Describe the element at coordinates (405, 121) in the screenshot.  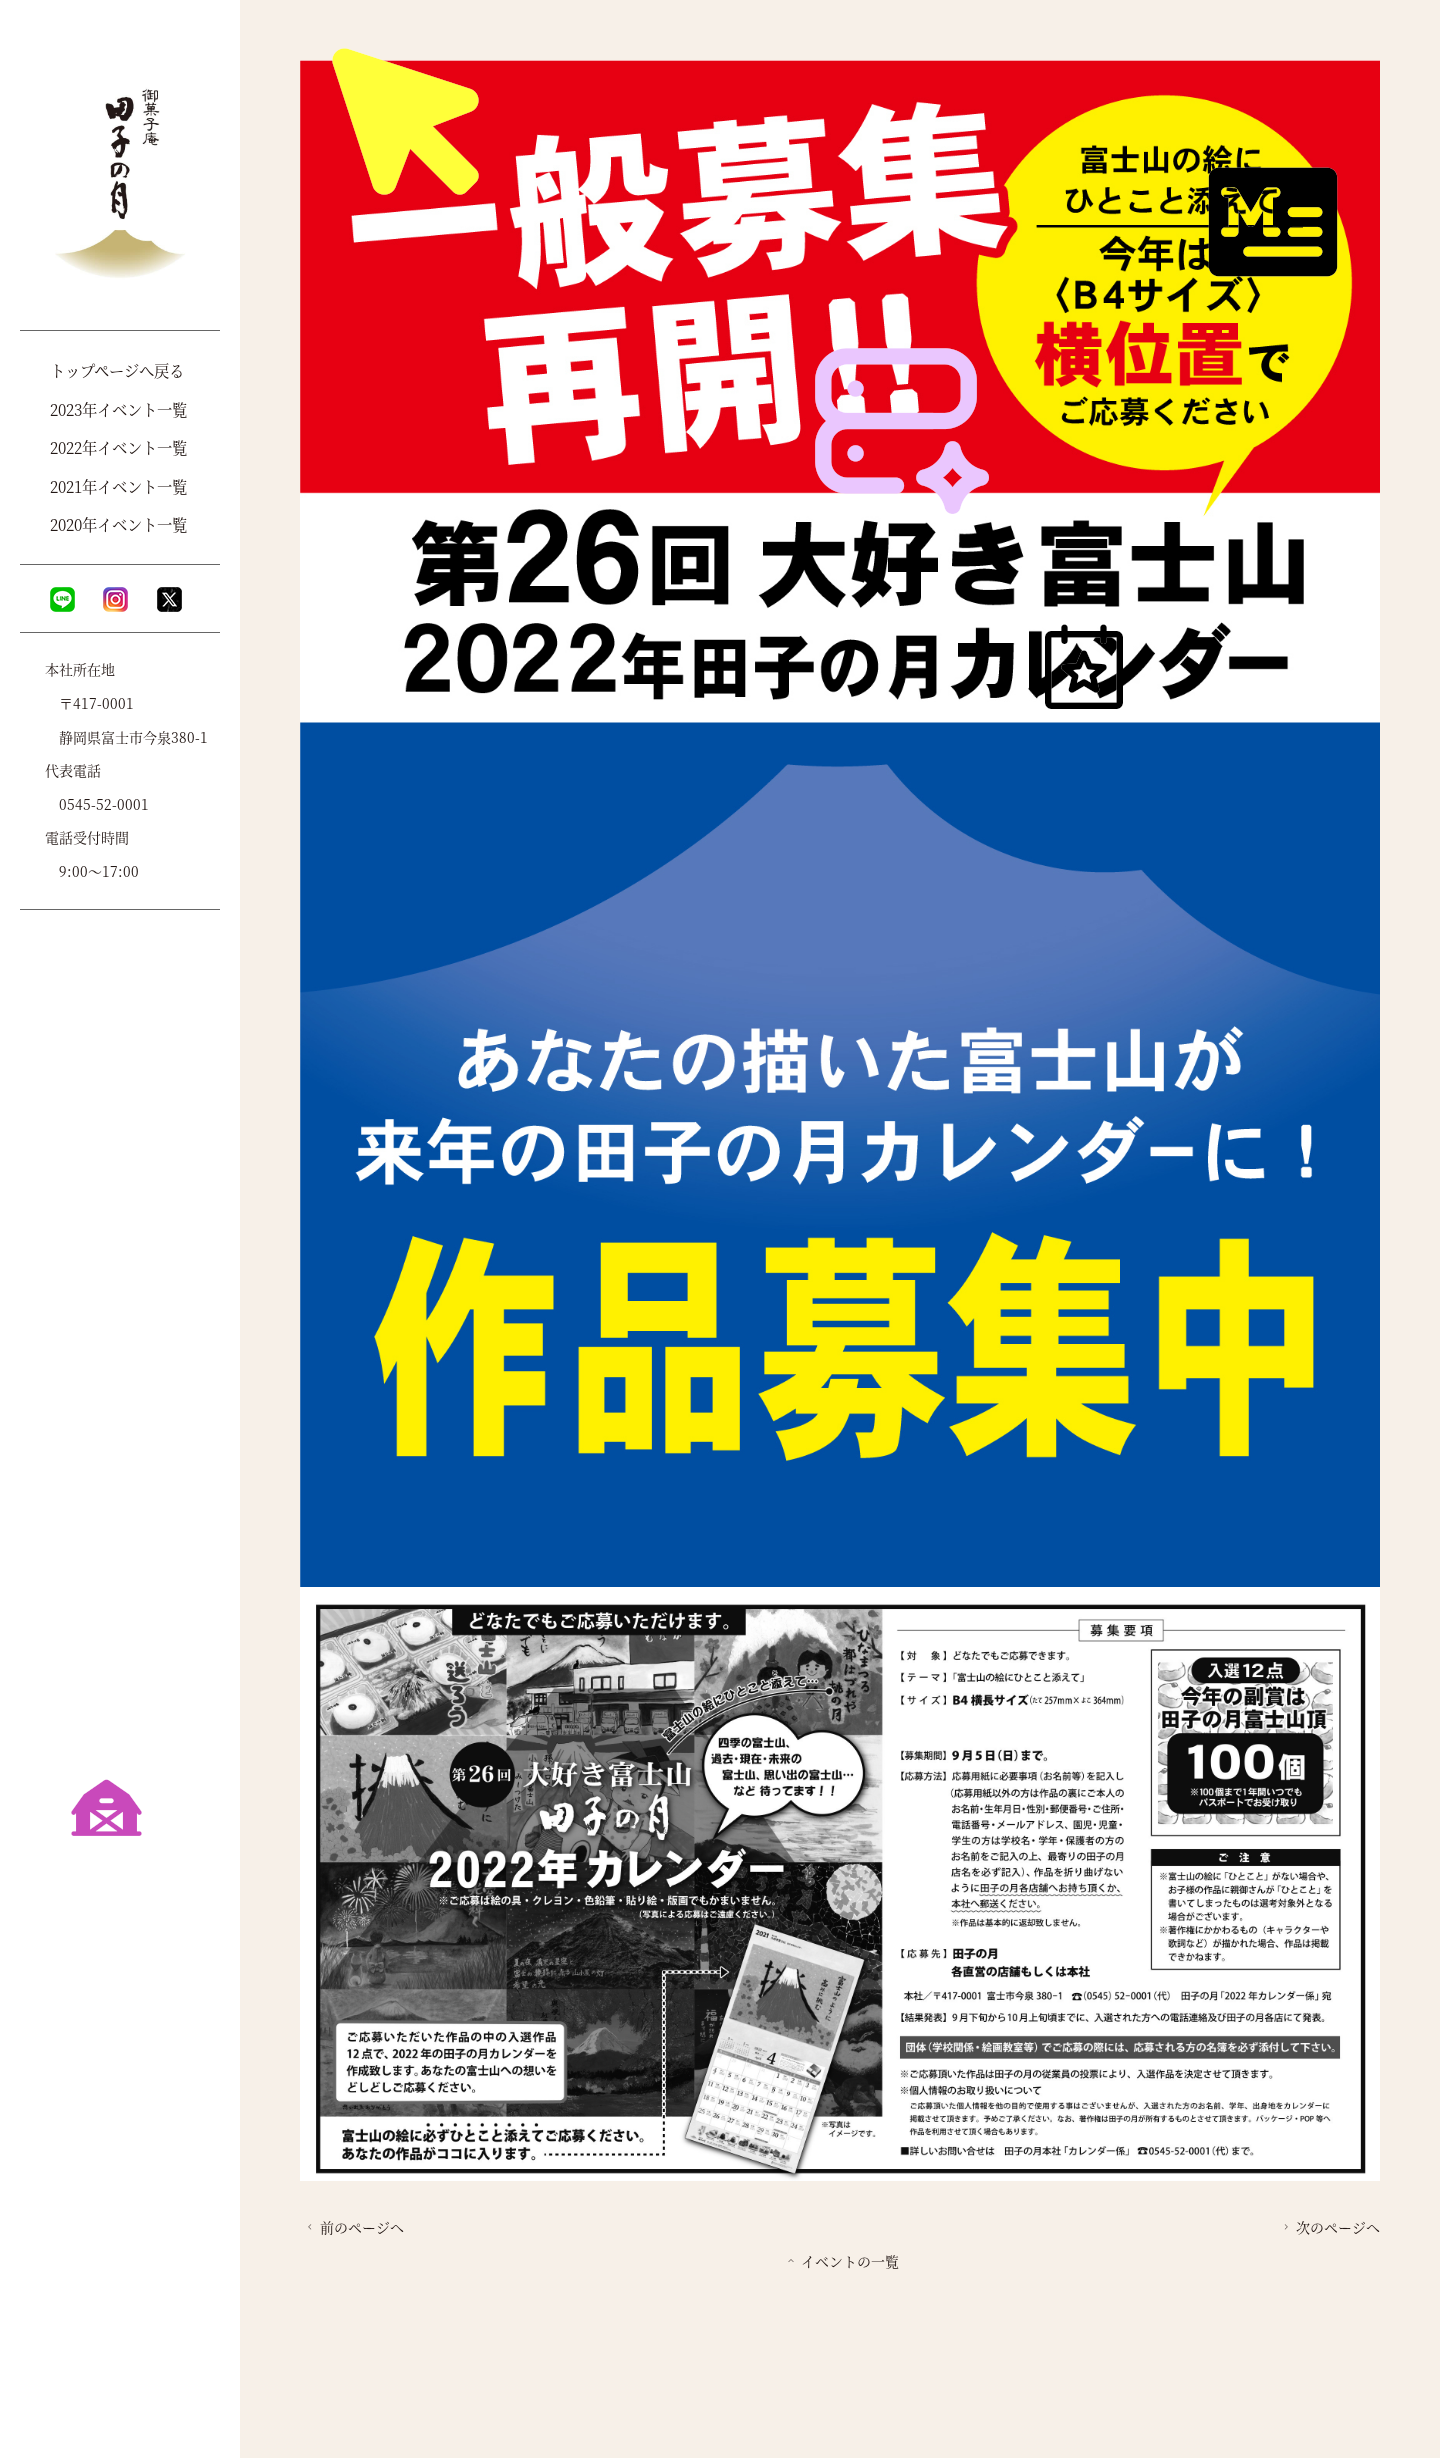
I see `mouse cursor or pointer indicator` at that location.